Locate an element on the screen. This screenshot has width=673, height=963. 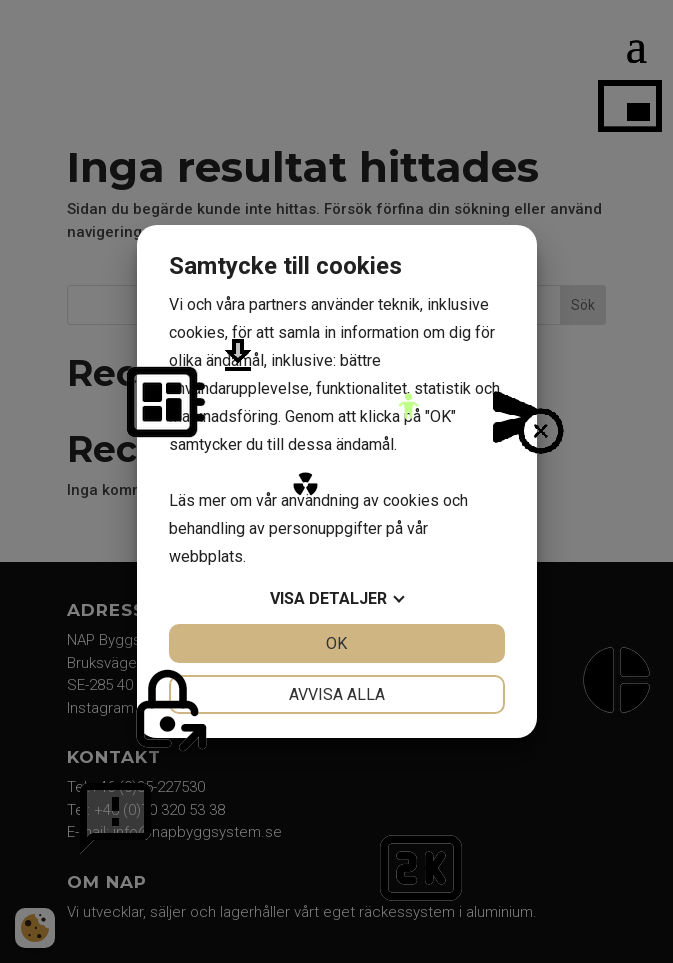
download a file or document is located at coordinates (238, 356).